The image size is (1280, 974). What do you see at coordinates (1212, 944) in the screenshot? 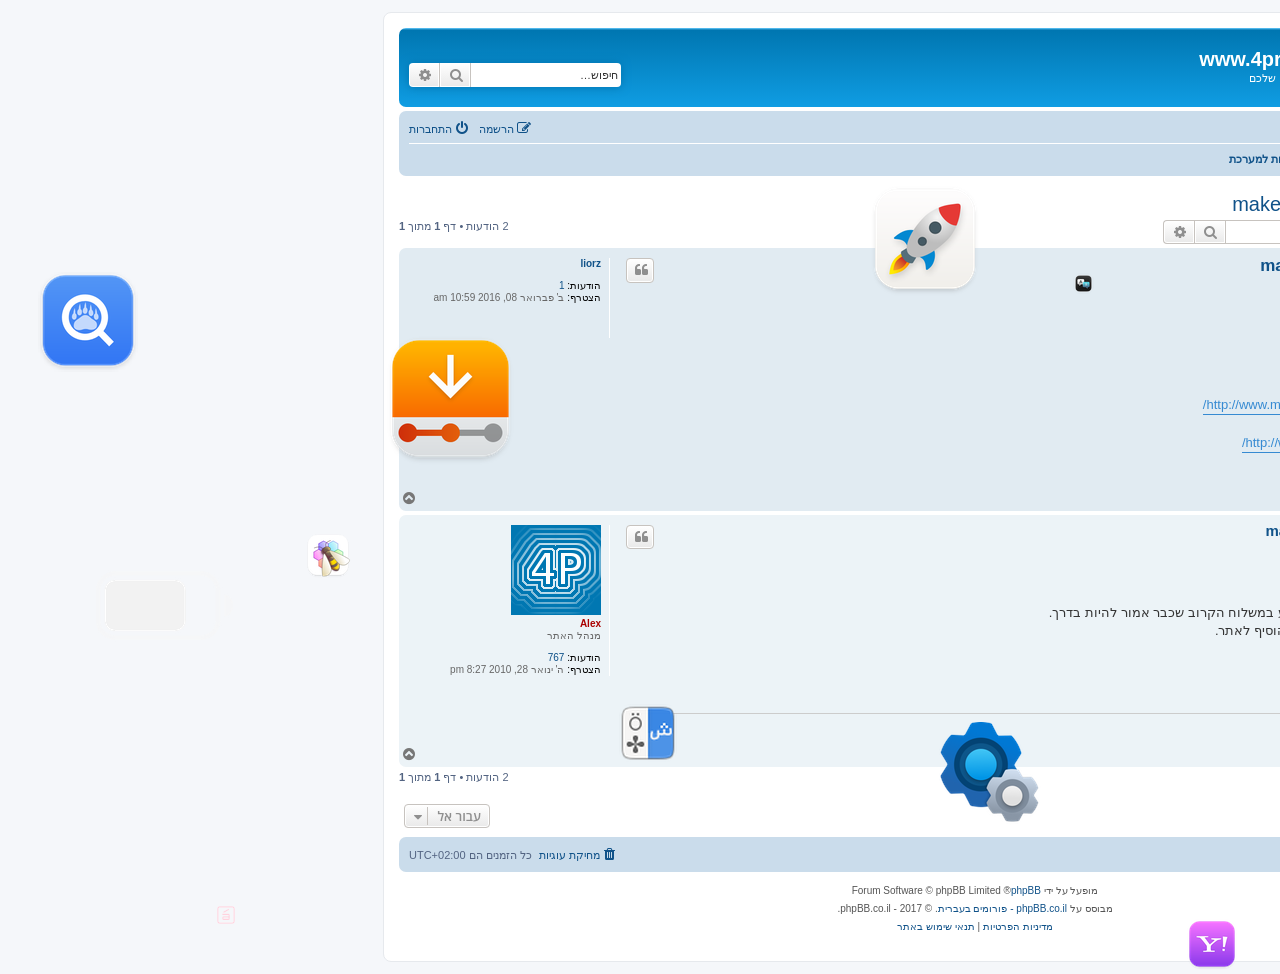
I see `open Yahoo web app` at bounding box center [1212, 944].